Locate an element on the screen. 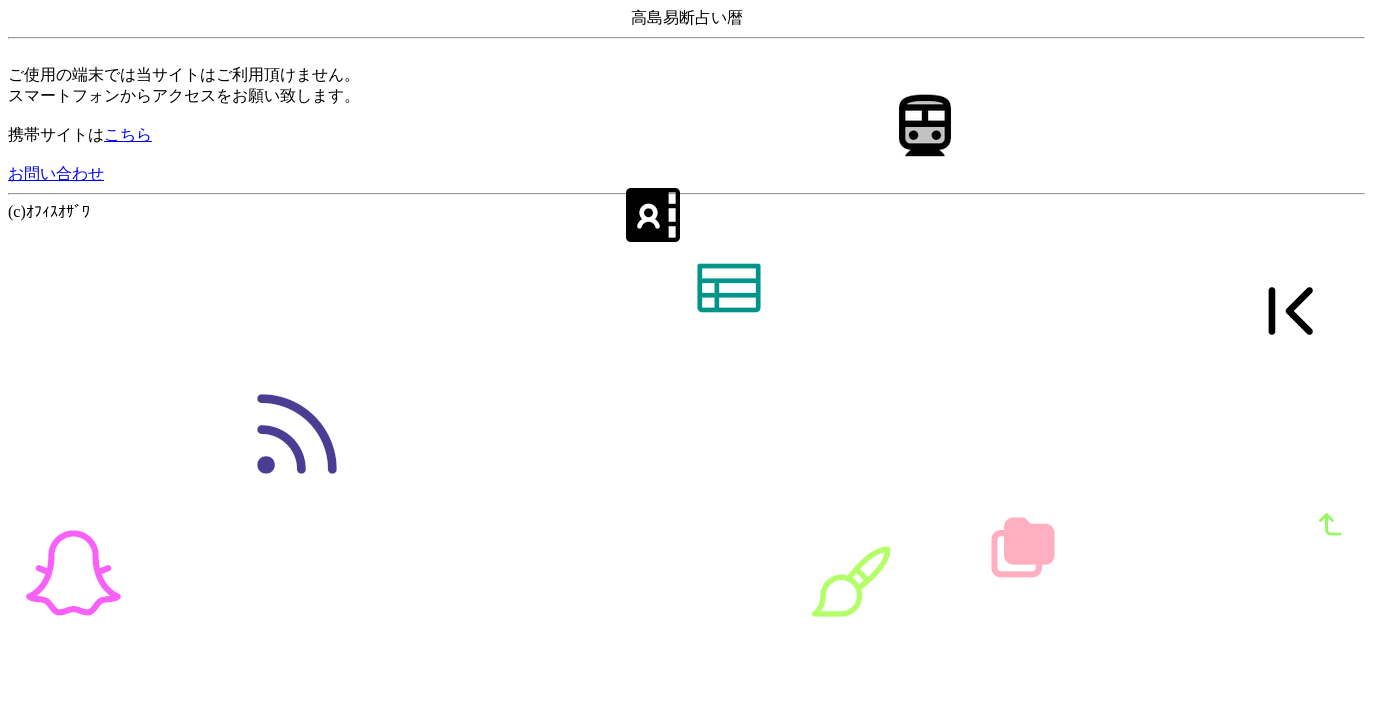 The image size is (1373, 720). open Snapchat app is located at coordinates (73, 574).